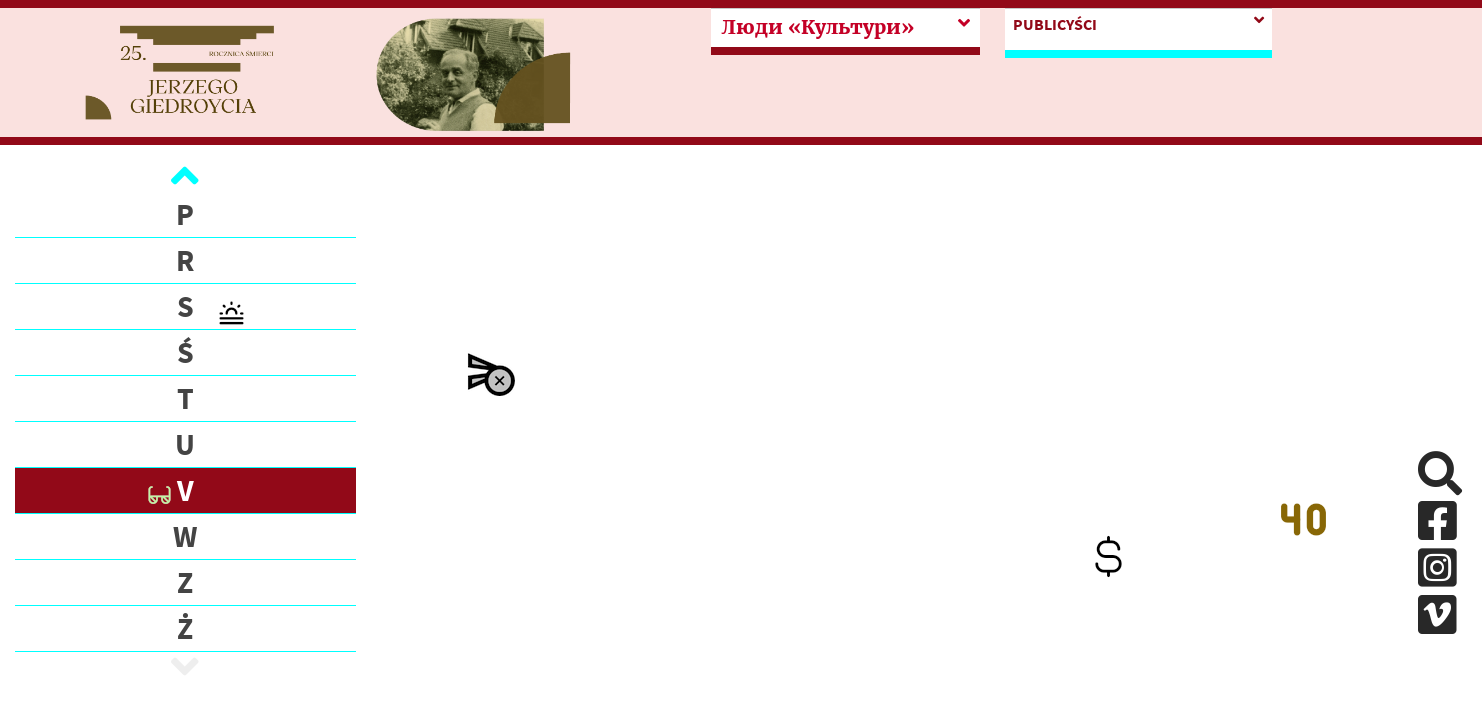 This screenshot has width=1482, height=720. Describe the element at coordinates (490, 371) in the screenshot. I see `cancel a scheduled message` at that location.